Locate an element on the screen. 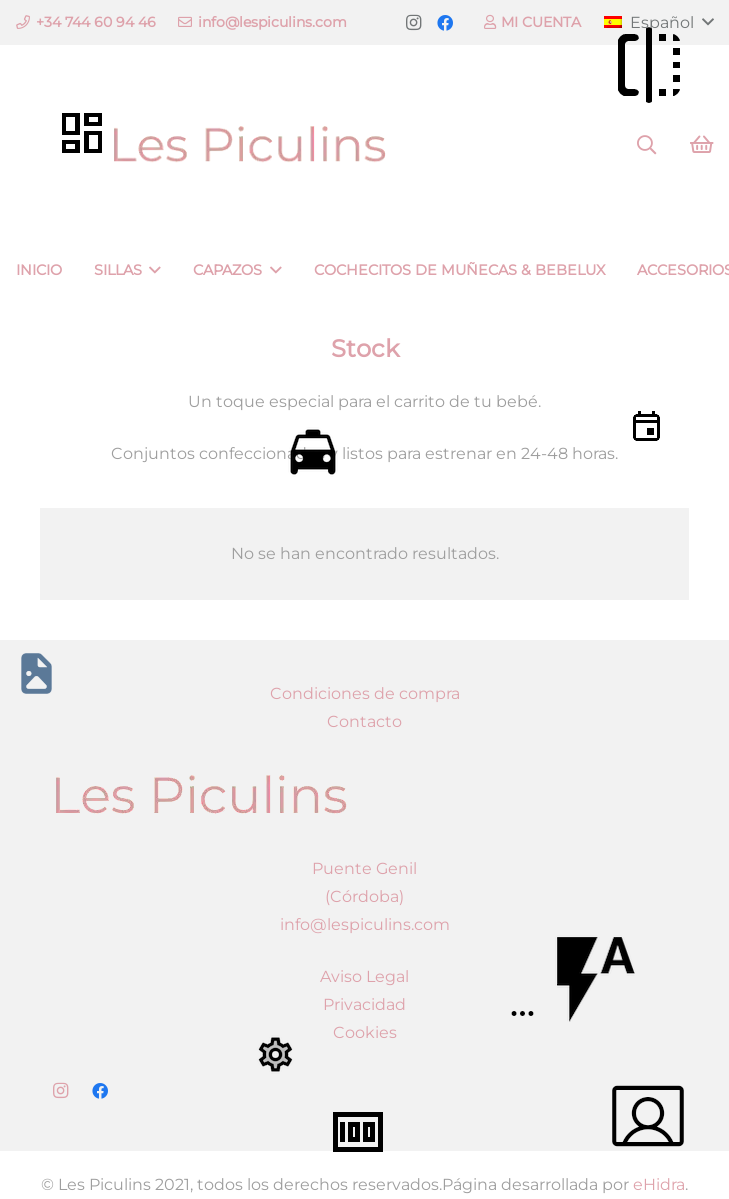 The height and width of the screenshot is (1199, 729). view image file is located at coordinates (36, 673).